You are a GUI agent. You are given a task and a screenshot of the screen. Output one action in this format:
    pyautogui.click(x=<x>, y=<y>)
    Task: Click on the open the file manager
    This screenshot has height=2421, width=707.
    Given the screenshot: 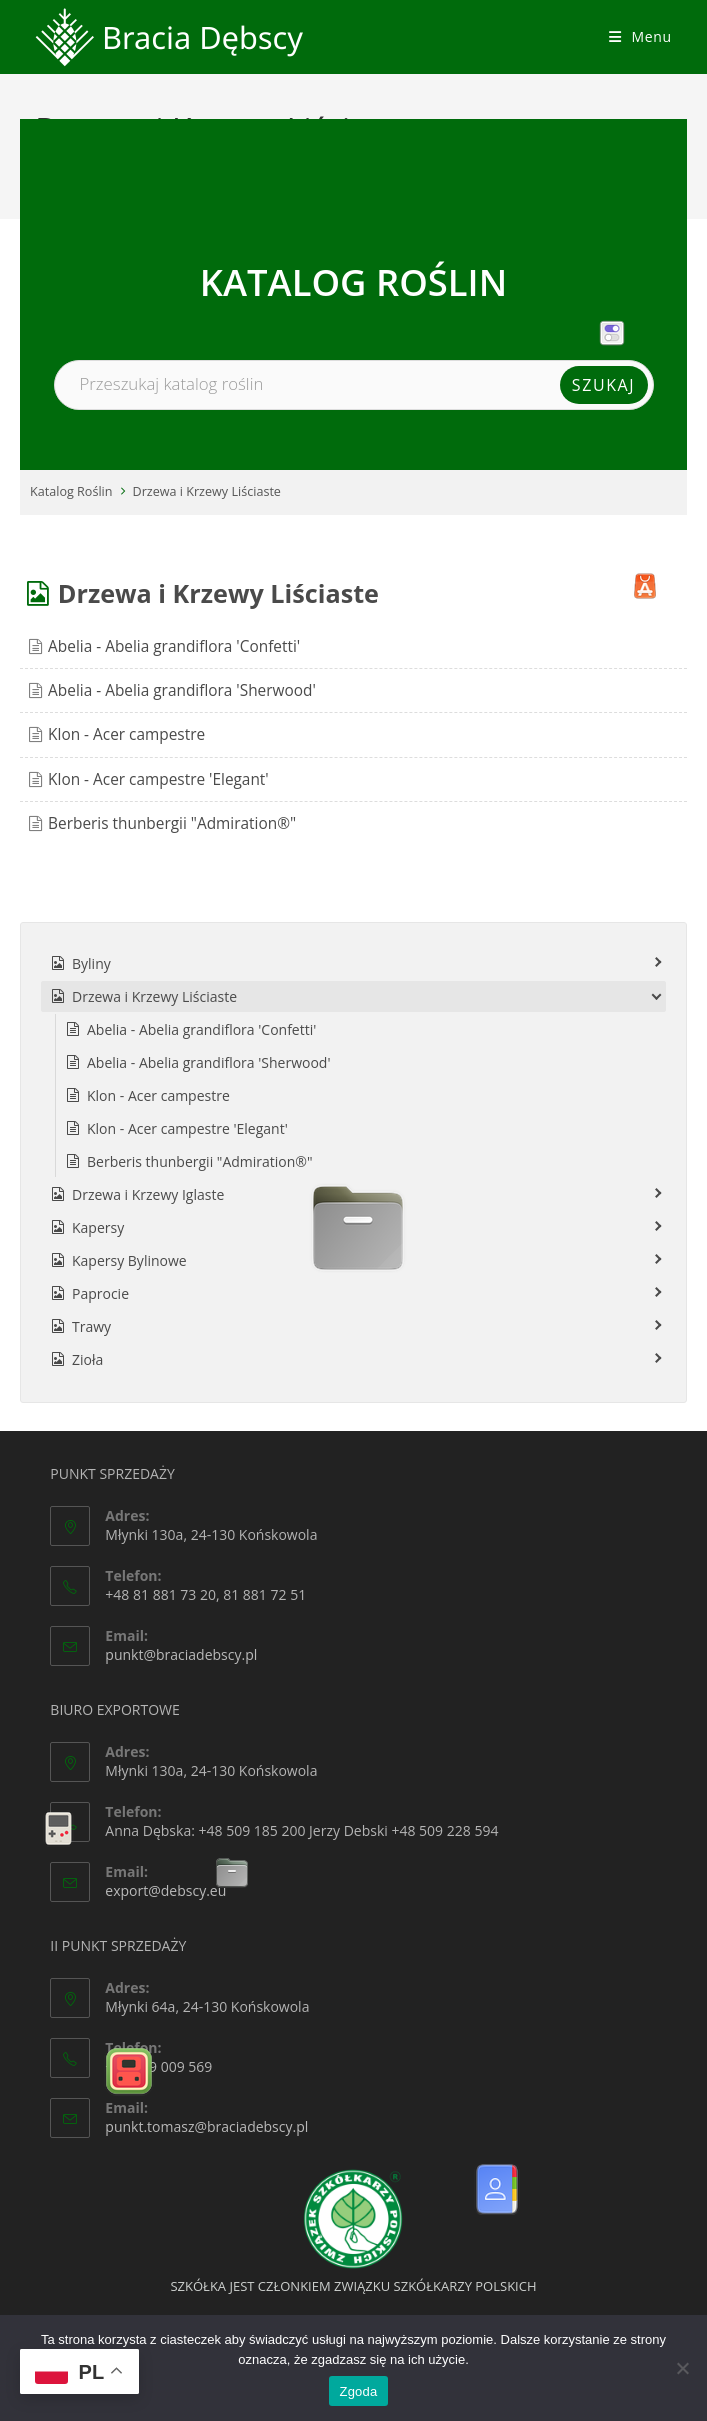 What is the action you would take?
    pyautogui.click(x=232, y=1872)
    